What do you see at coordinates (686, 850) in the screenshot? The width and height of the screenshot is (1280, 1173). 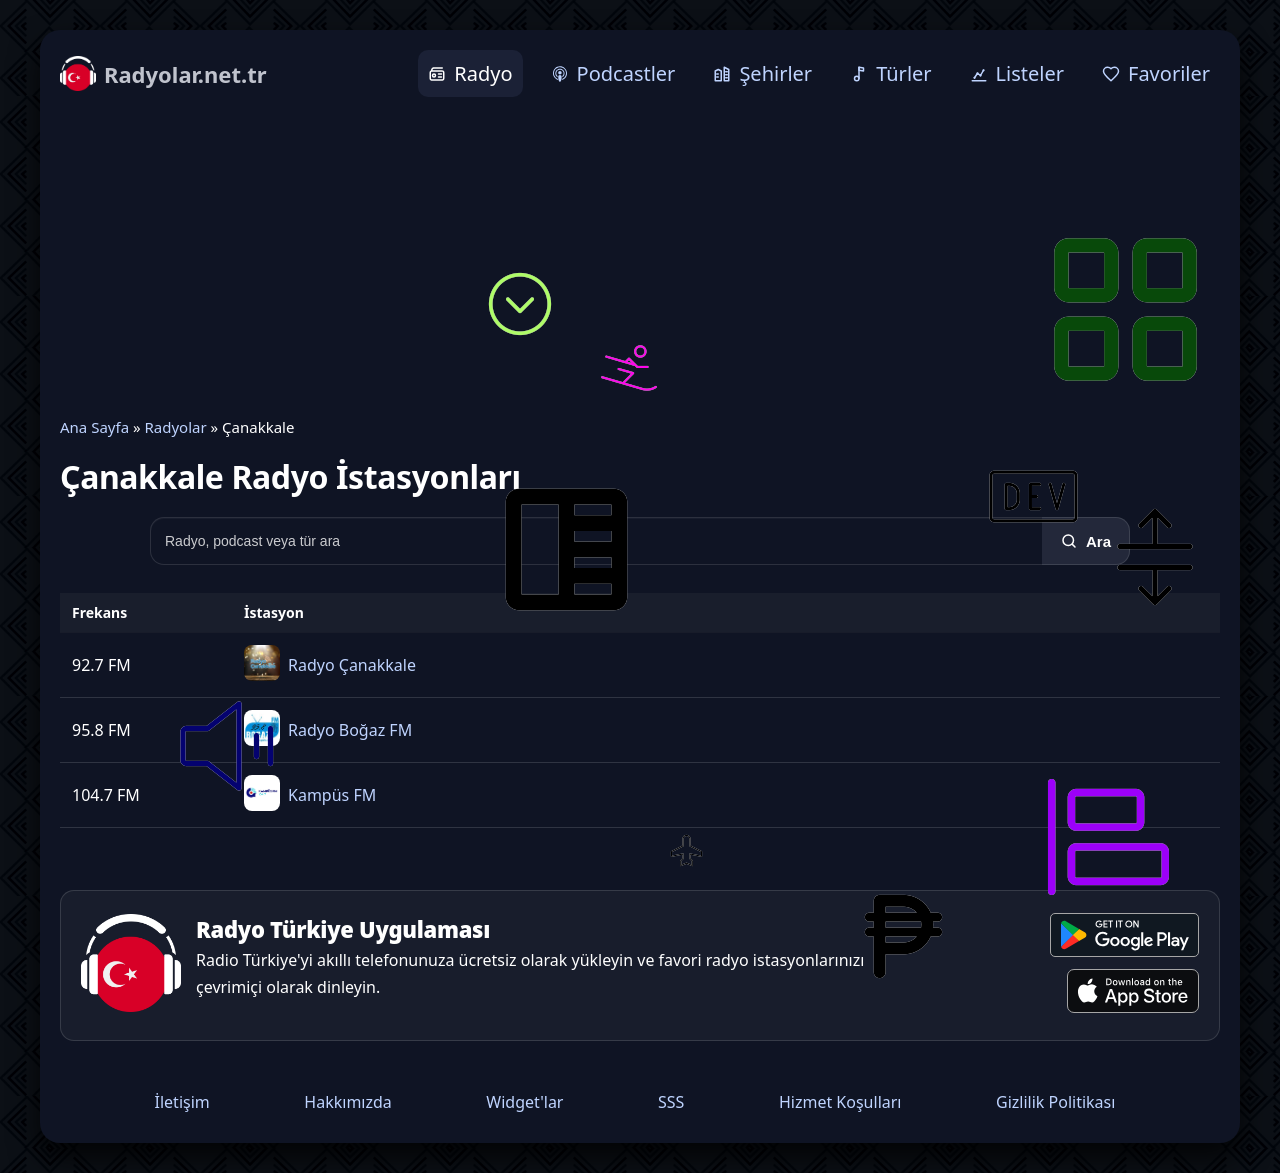 I see `enable airplane mode` at bounding box center [686, 850].